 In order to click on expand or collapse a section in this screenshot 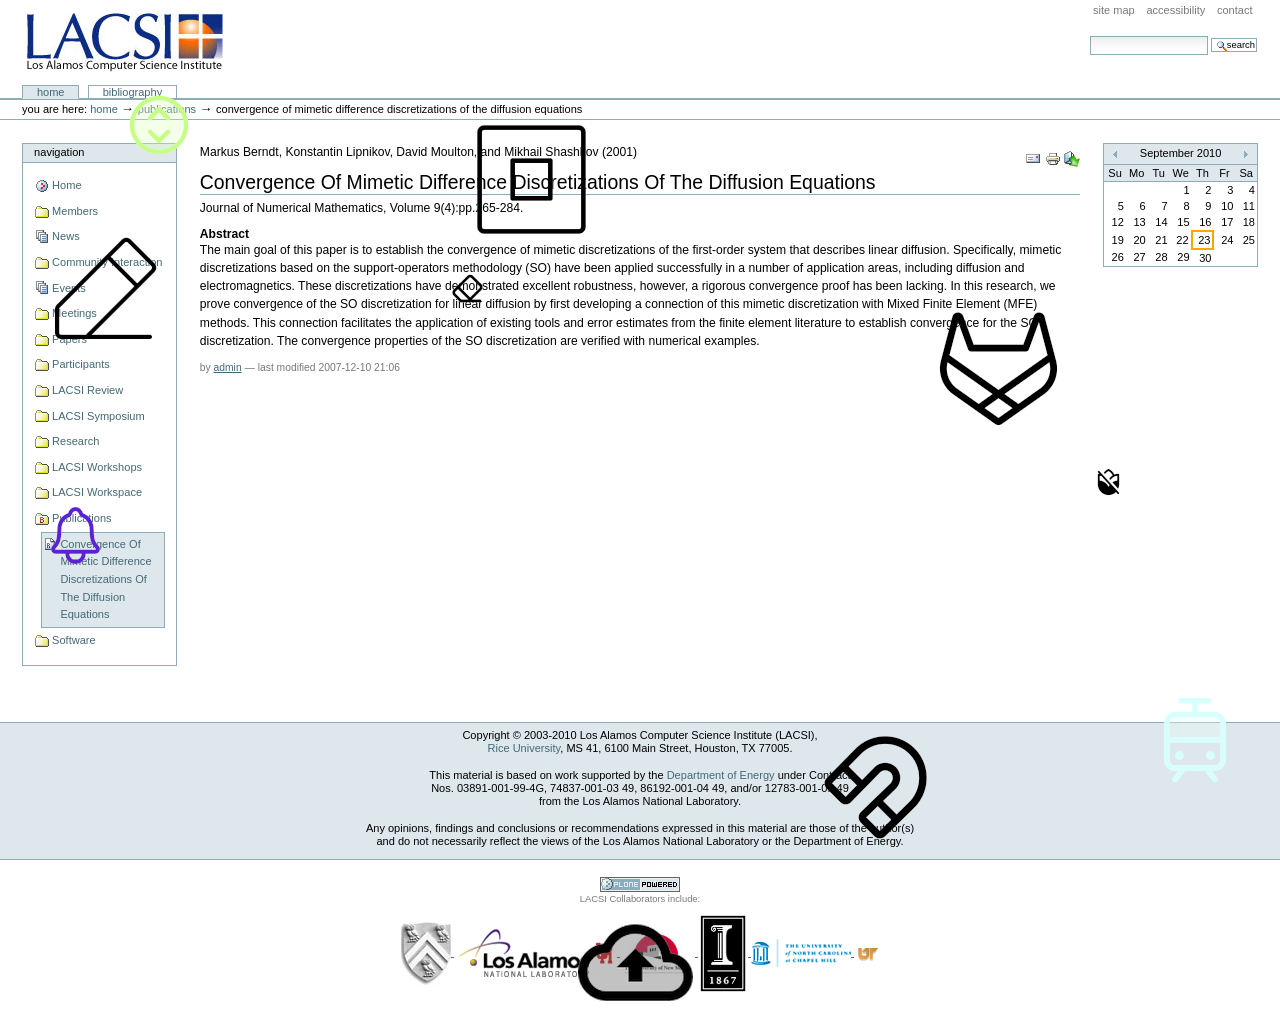, I will do `click(159, 125)`.